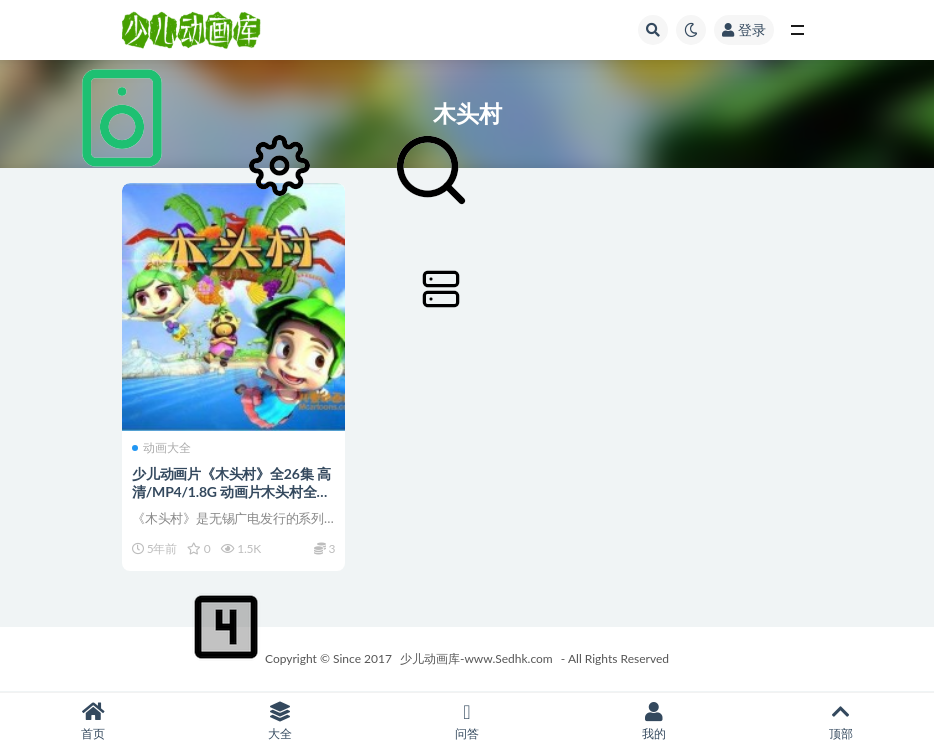 The image size is (934, 751). What do you see at coordinates (226, 627) in the screenshot?
I see `select image filter or effect number 4` at bounding box center [226, 627].